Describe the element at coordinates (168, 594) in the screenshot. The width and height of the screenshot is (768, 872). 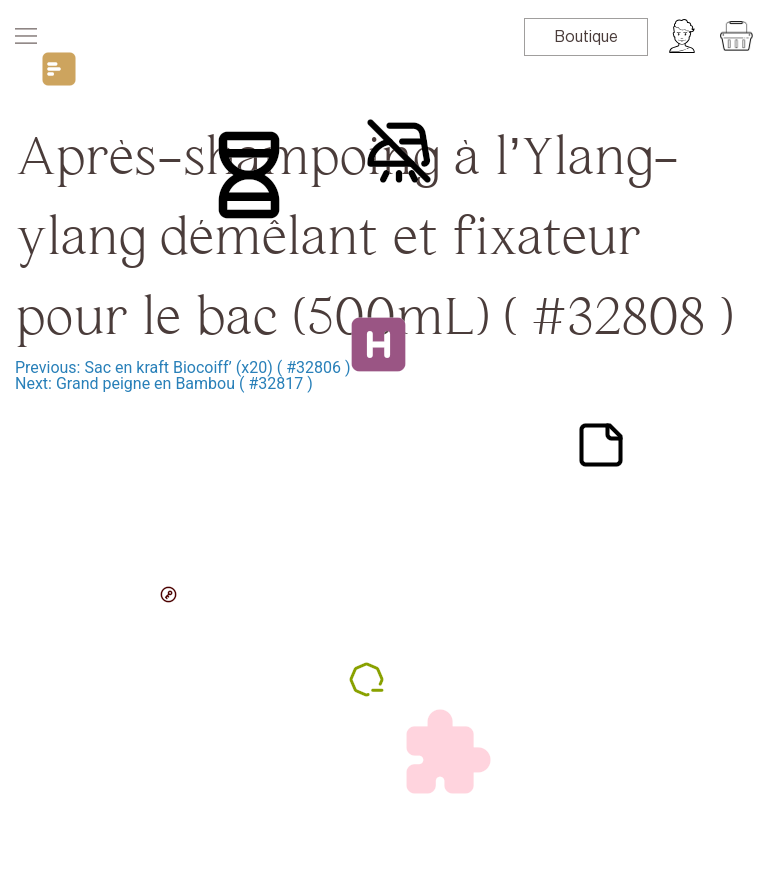
I see `access security or authentication settings` at that location.